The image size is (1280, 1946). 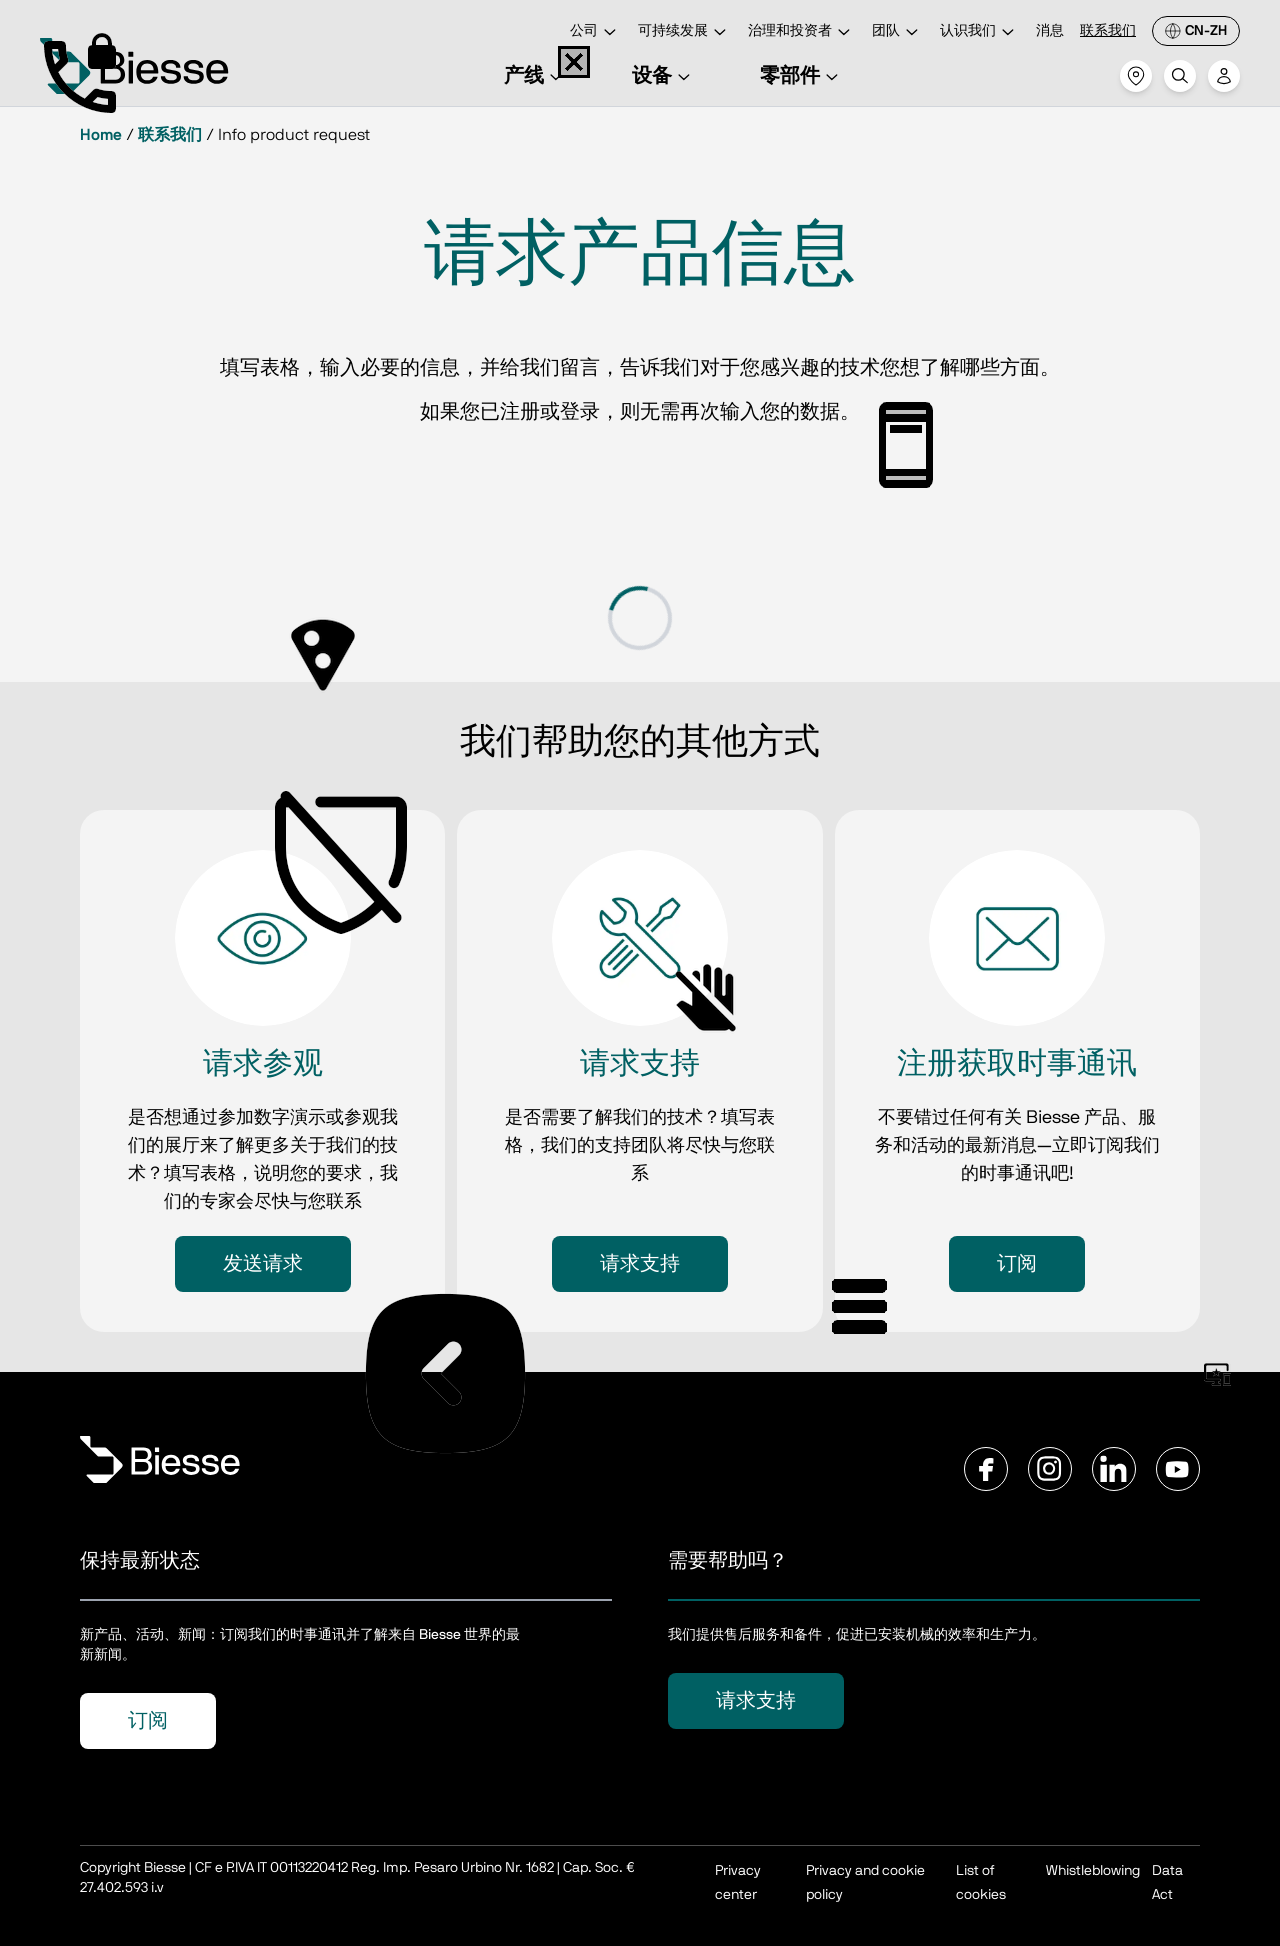 I want to click on view important or starred devices, so click(x=1217, y=1374).